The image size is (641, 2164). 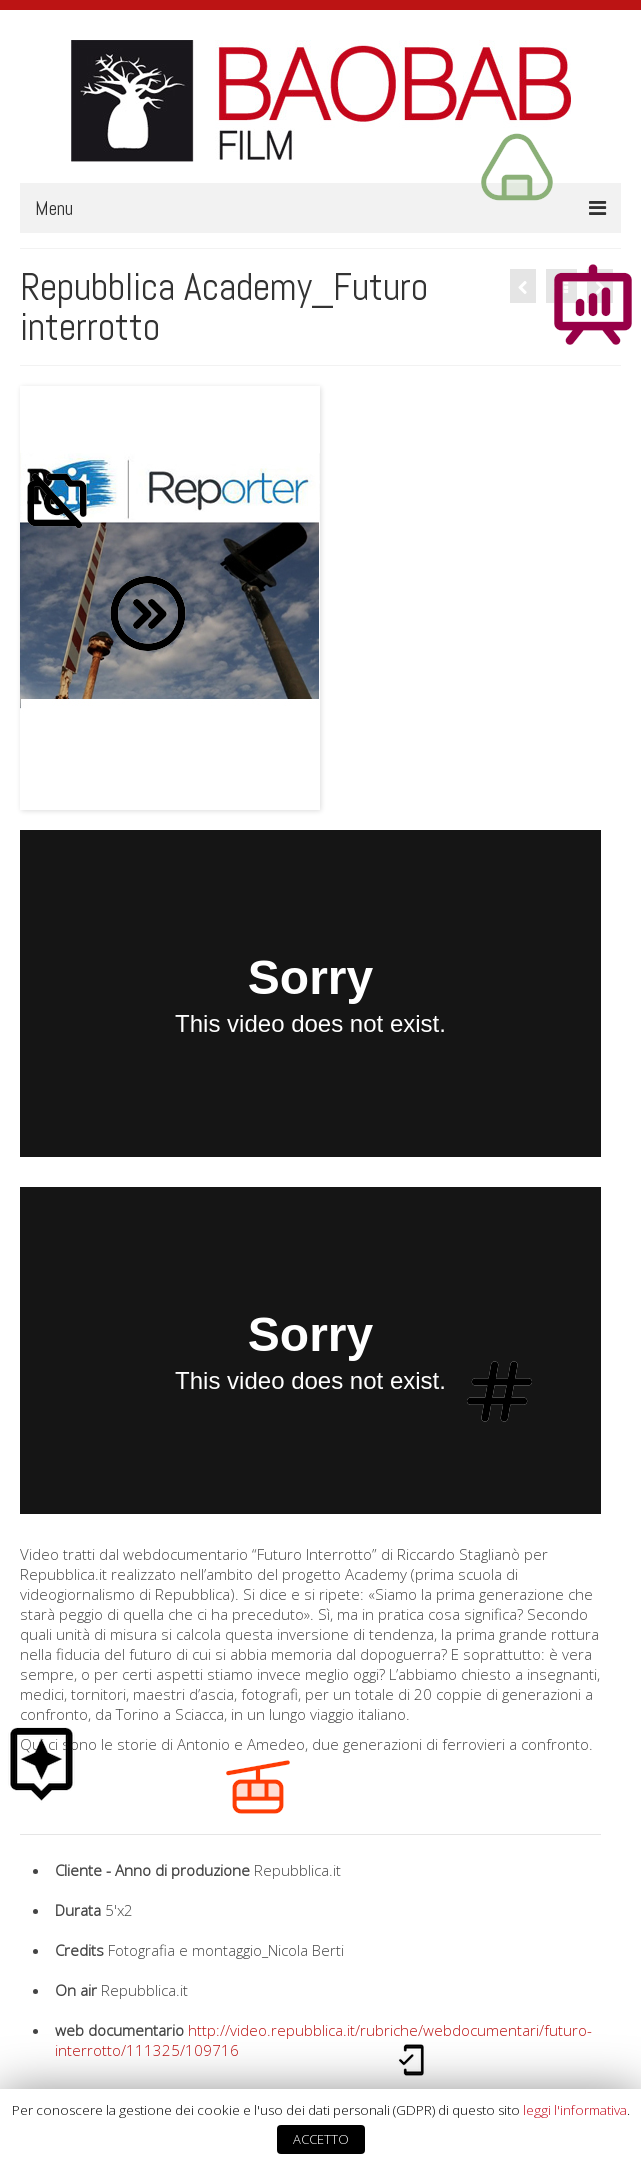 What do you see at coordinates (593, 306) in the screenshot?
I see `view presentation with chart data` at bounding box center [593, 306].